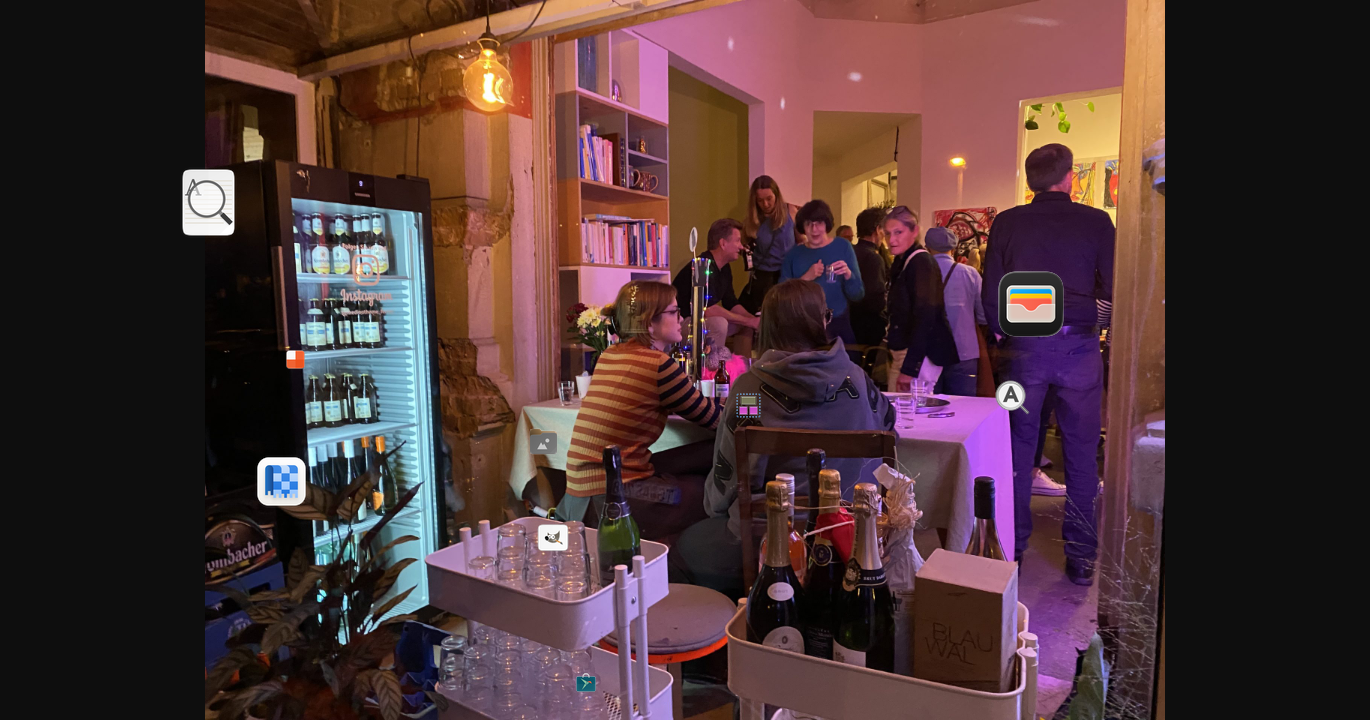  Describe the element at coordinates (281, 481) in the screenshot. I see `open Blanket ambient sound app` at that location.